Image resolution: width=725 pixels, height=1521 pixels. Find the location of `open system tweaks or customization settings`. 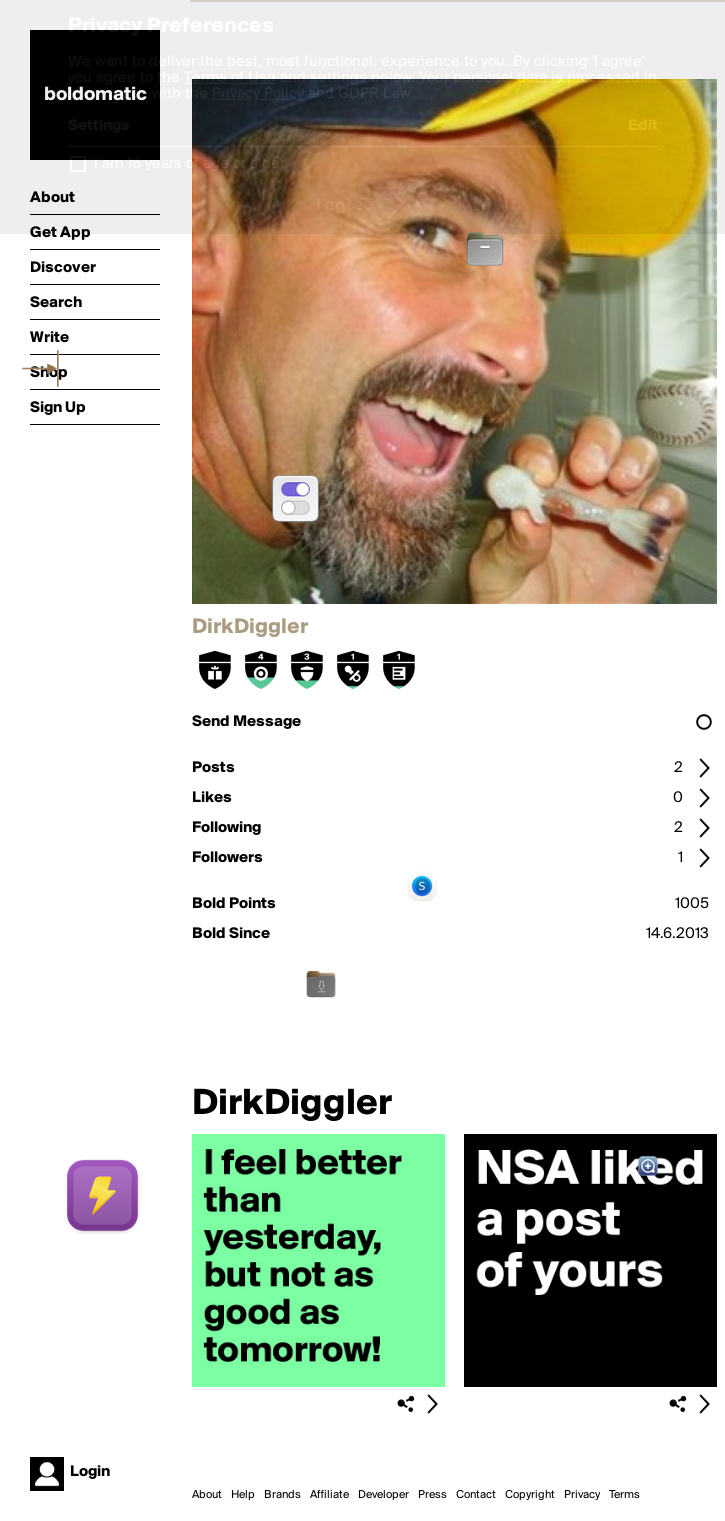

open system tweaks or customization settings is located at coordinates (295, 498).